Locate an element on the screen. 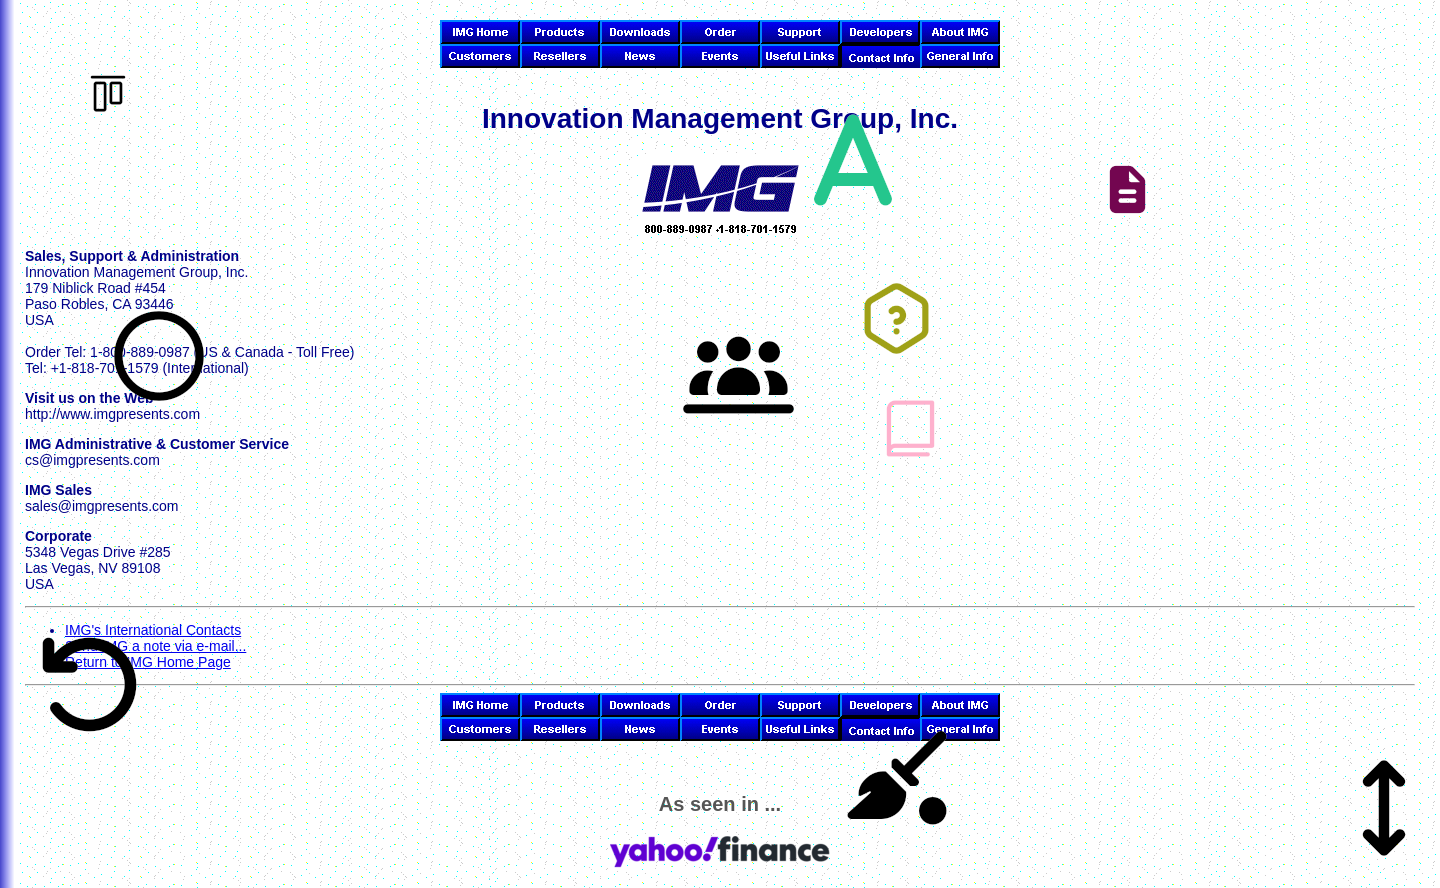 The width and height of the screenshot is (1440, 888). view document details is located at coordinates (1127, 189).